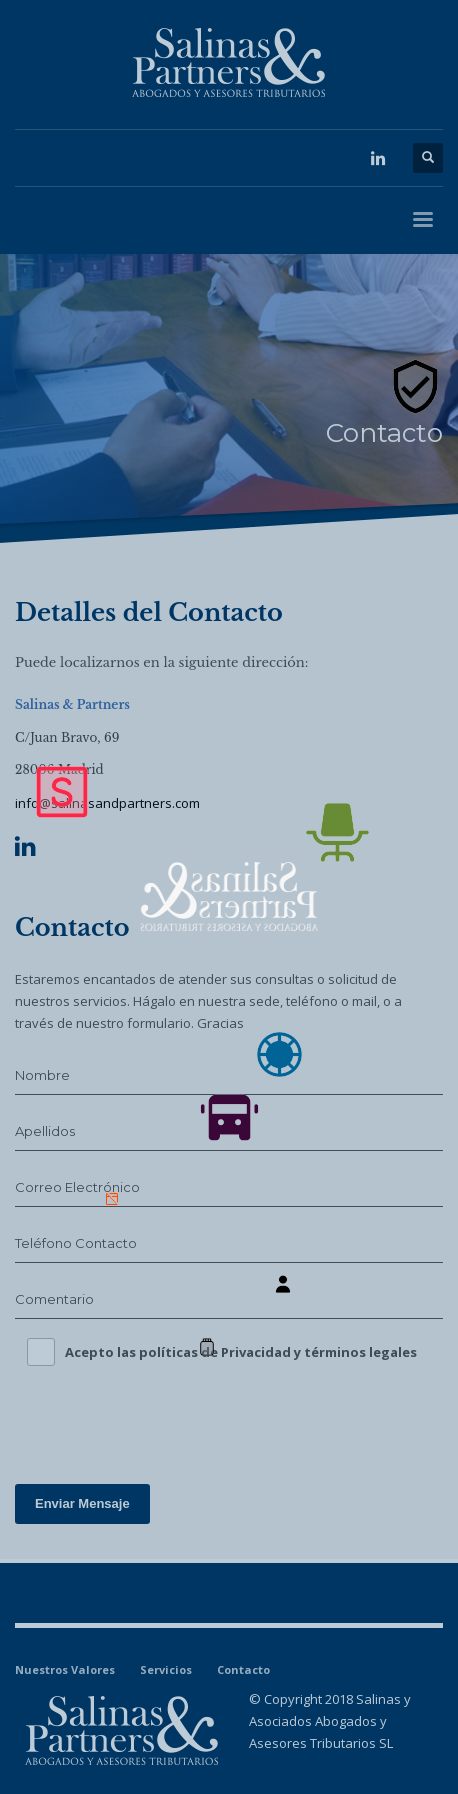  Describe the element at coordinates (62, 792) in the screenshot. I see `link to Stripe payment services` at that location.